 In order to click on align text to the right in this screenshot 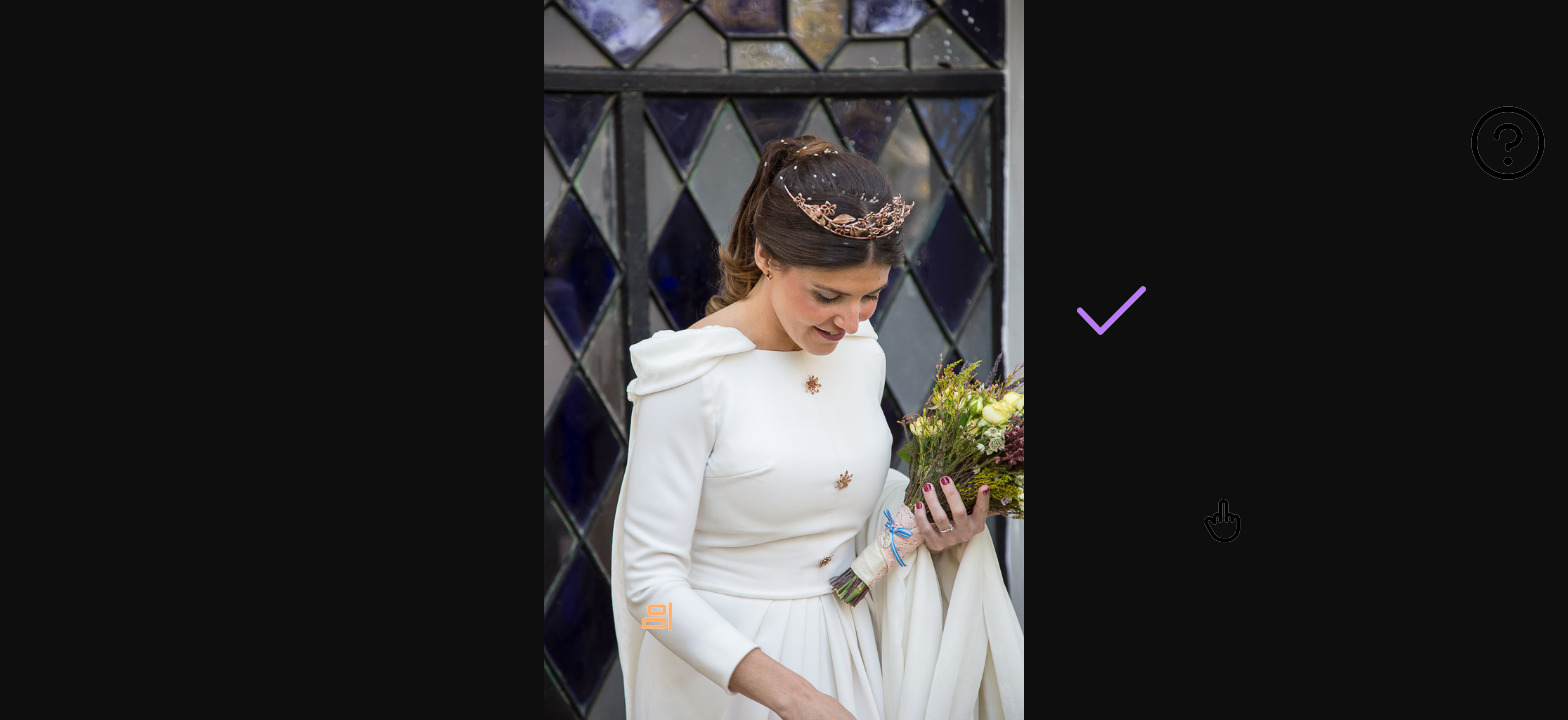, I will do `click(657, 616)`.